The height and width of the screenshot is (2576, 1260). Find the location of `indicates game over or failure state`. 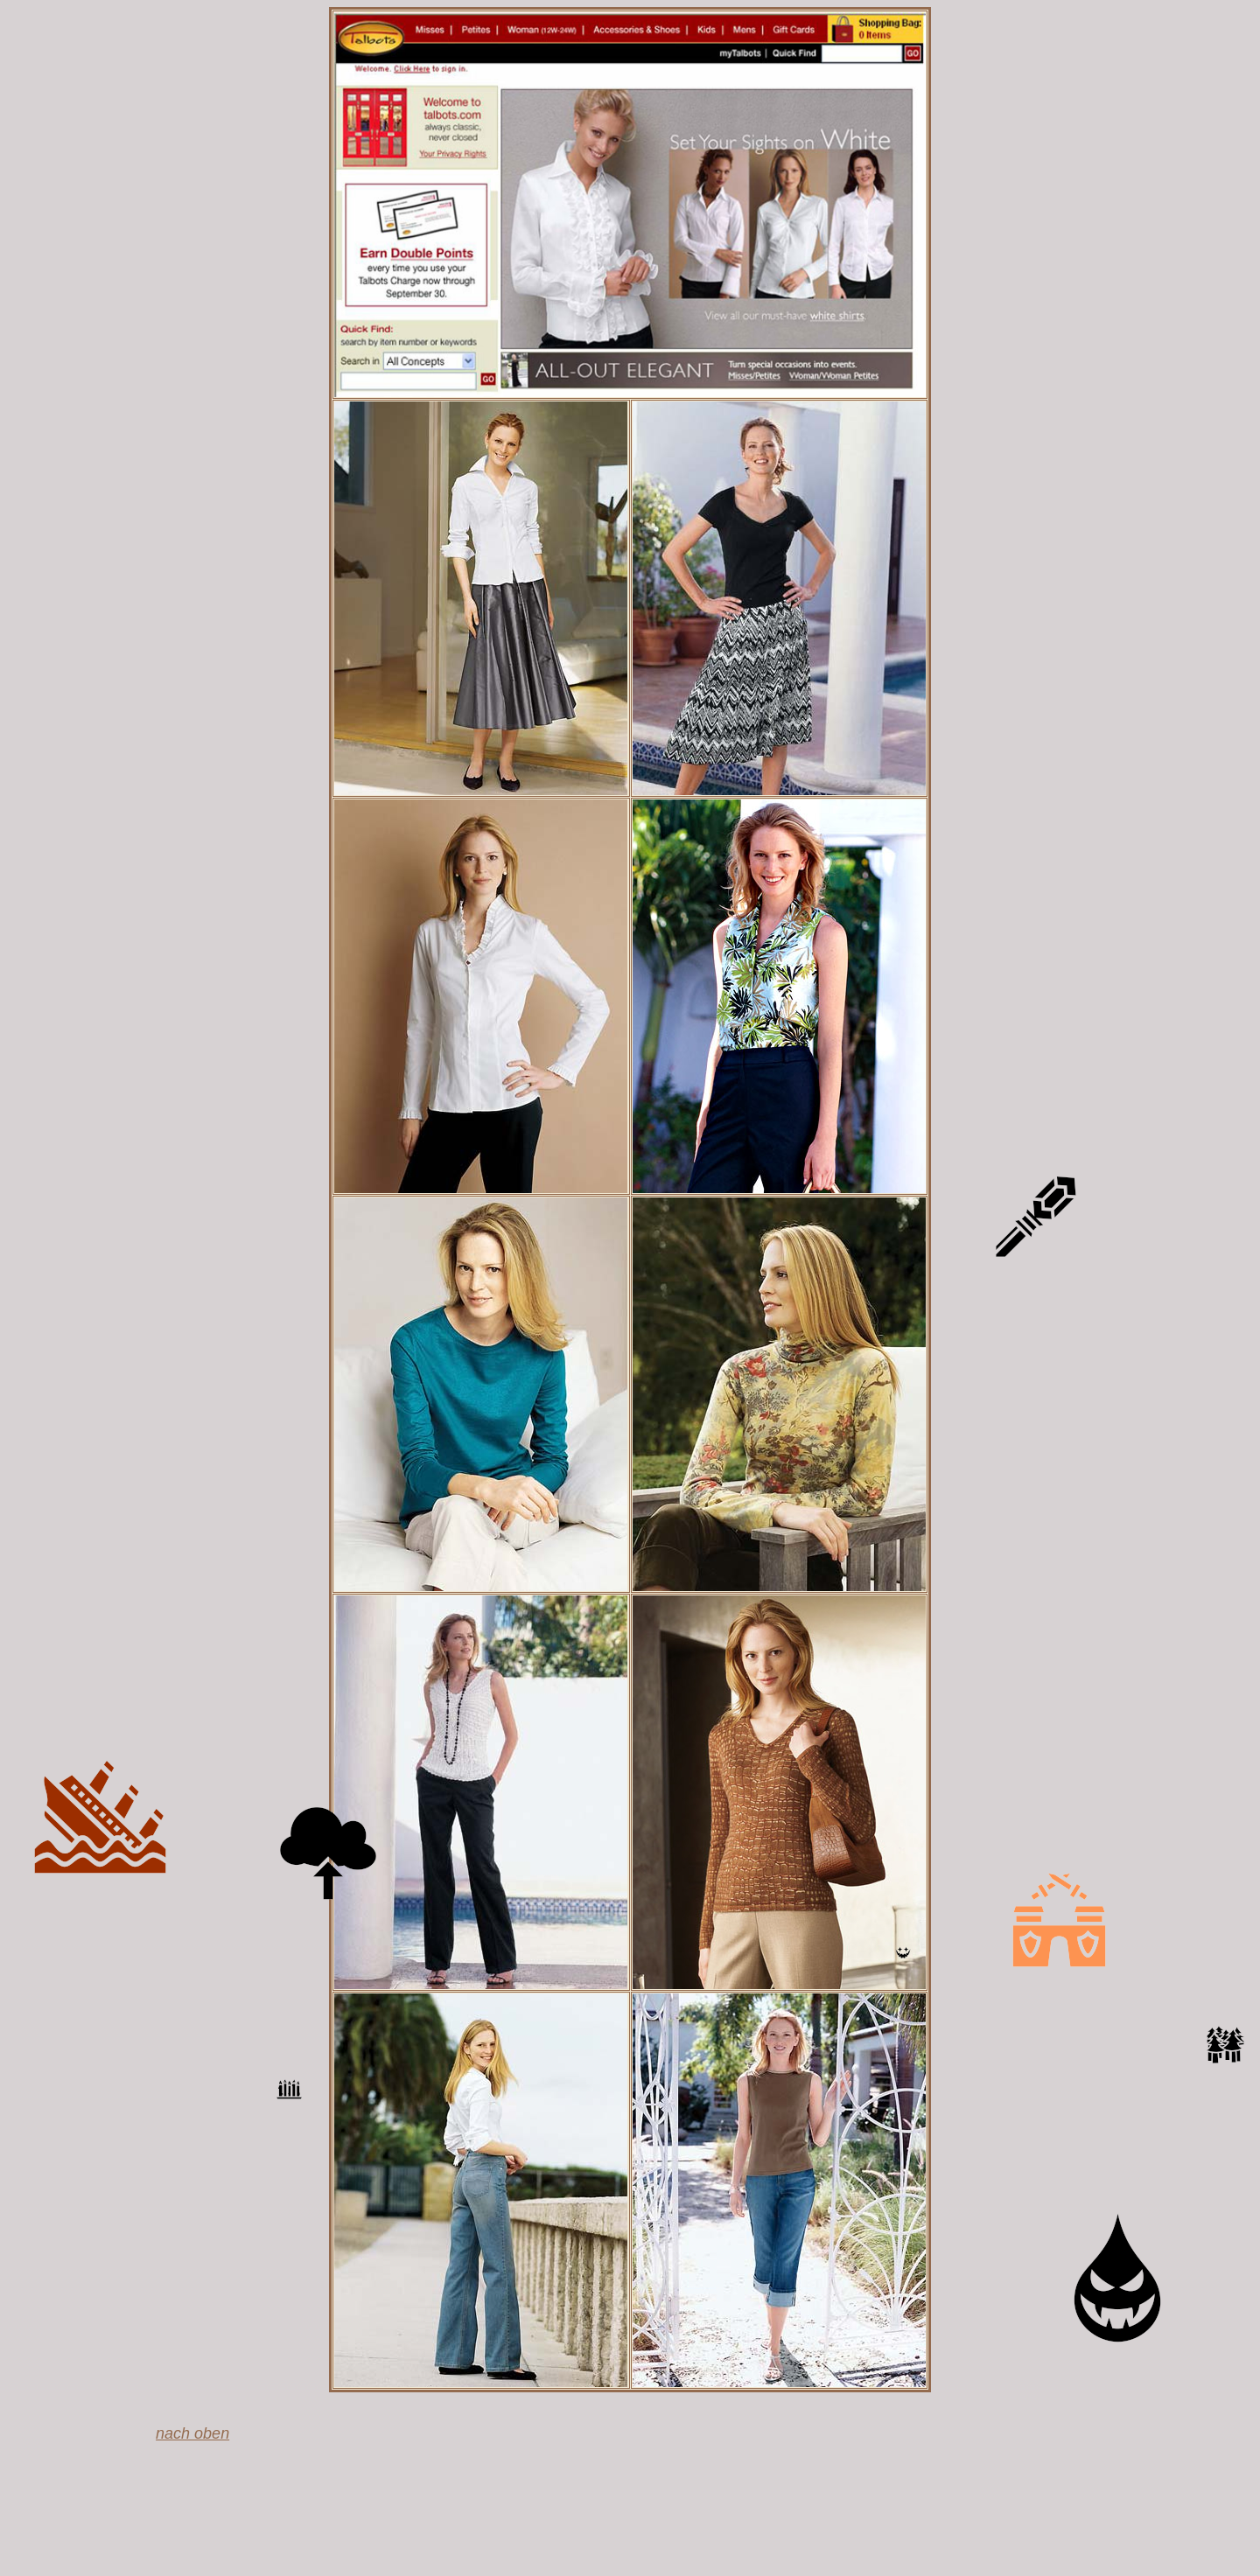

indicates game over or failure state is located at coordinates (100, 1807).